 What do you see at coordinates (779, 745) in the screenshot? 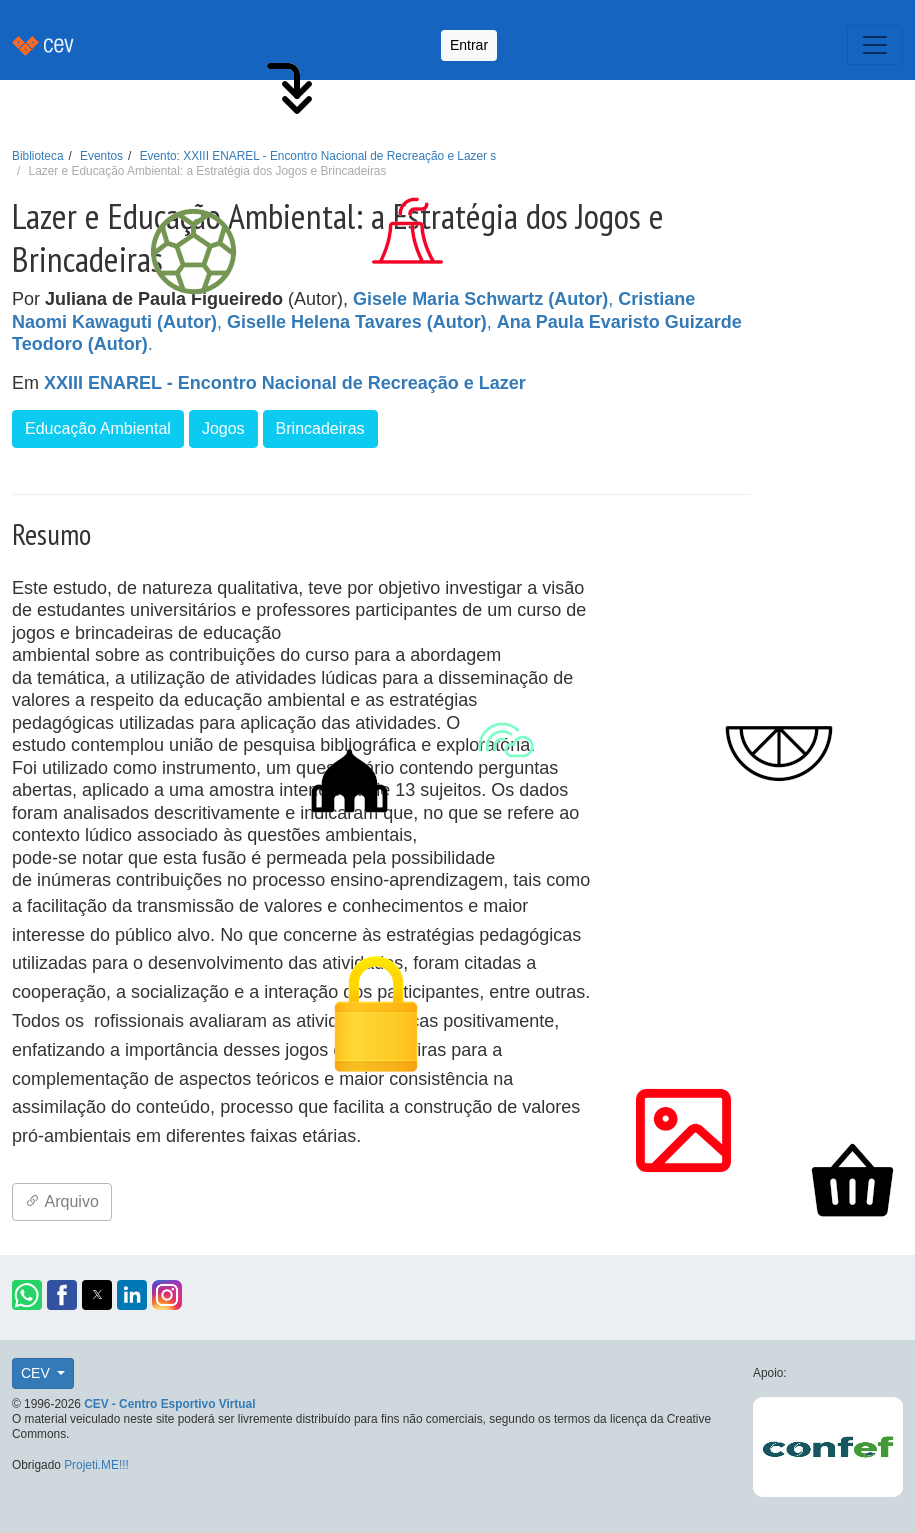
I see `indicates citrus or fruit-related content` at bounding box center [779, 745].